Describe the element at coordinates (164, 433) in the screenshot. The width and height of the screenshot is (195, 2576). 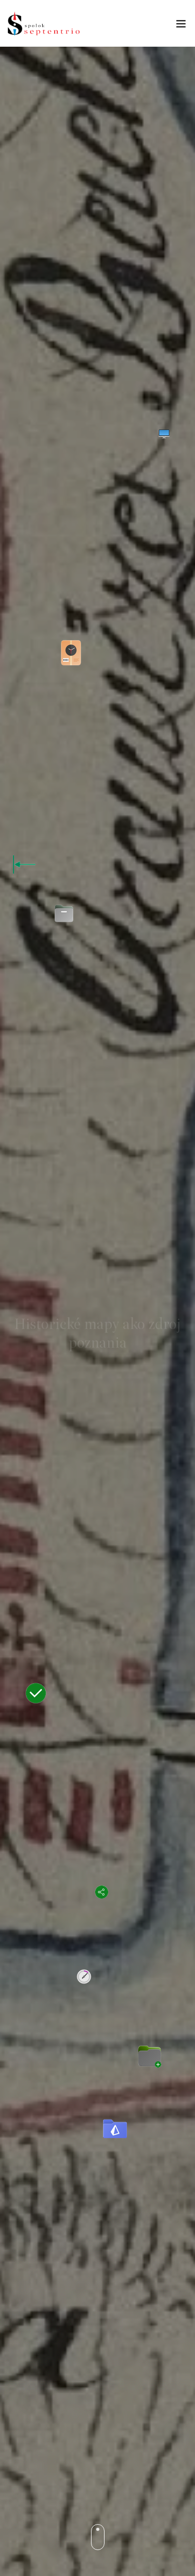
I see `represents this mac in system preferences or network settings` at that location.